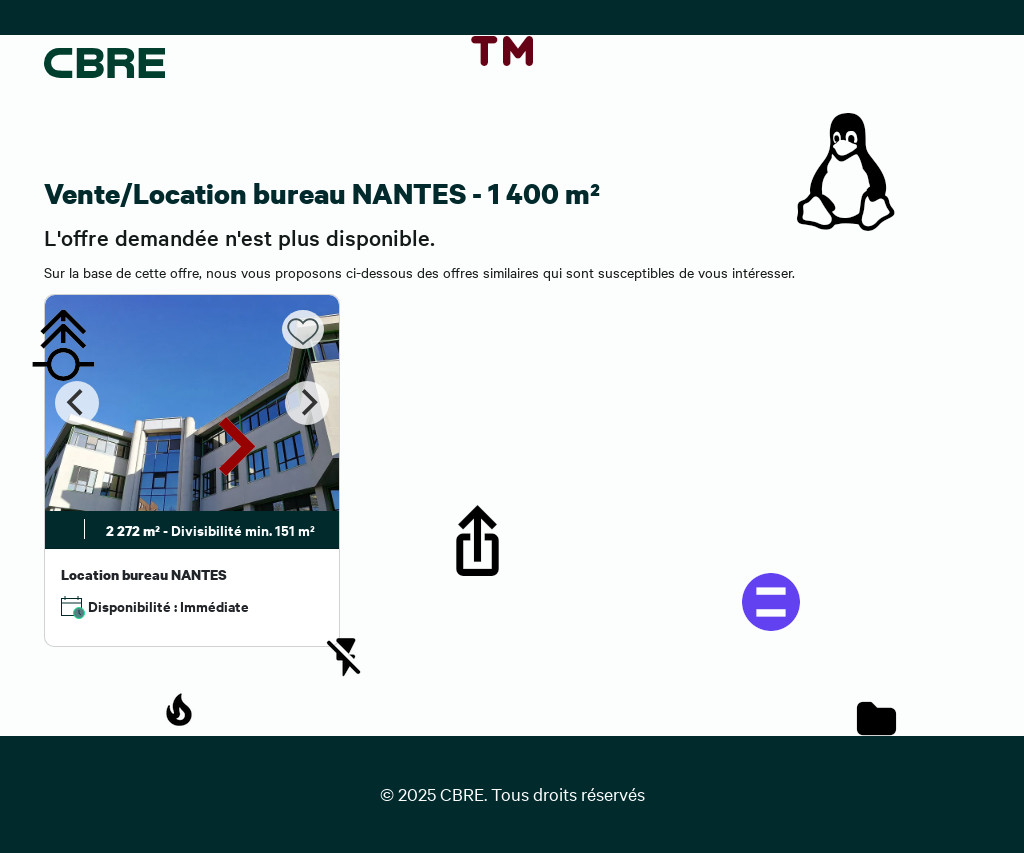  Describe the element at coordinates (876, 719) in the screenshot. I see `open file folder` at that location.